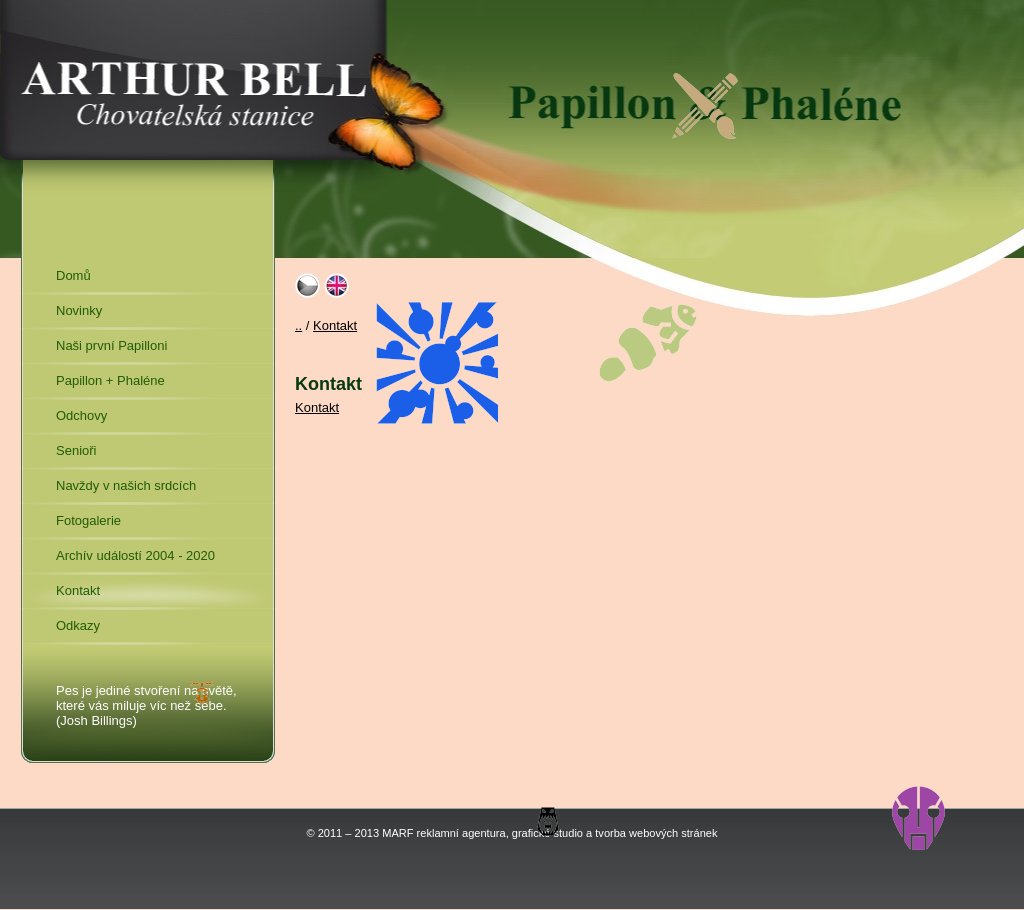 This screenshot has height=910, width=1024. I want to click on select swallow as your creature or avatar, so click(548, 821).